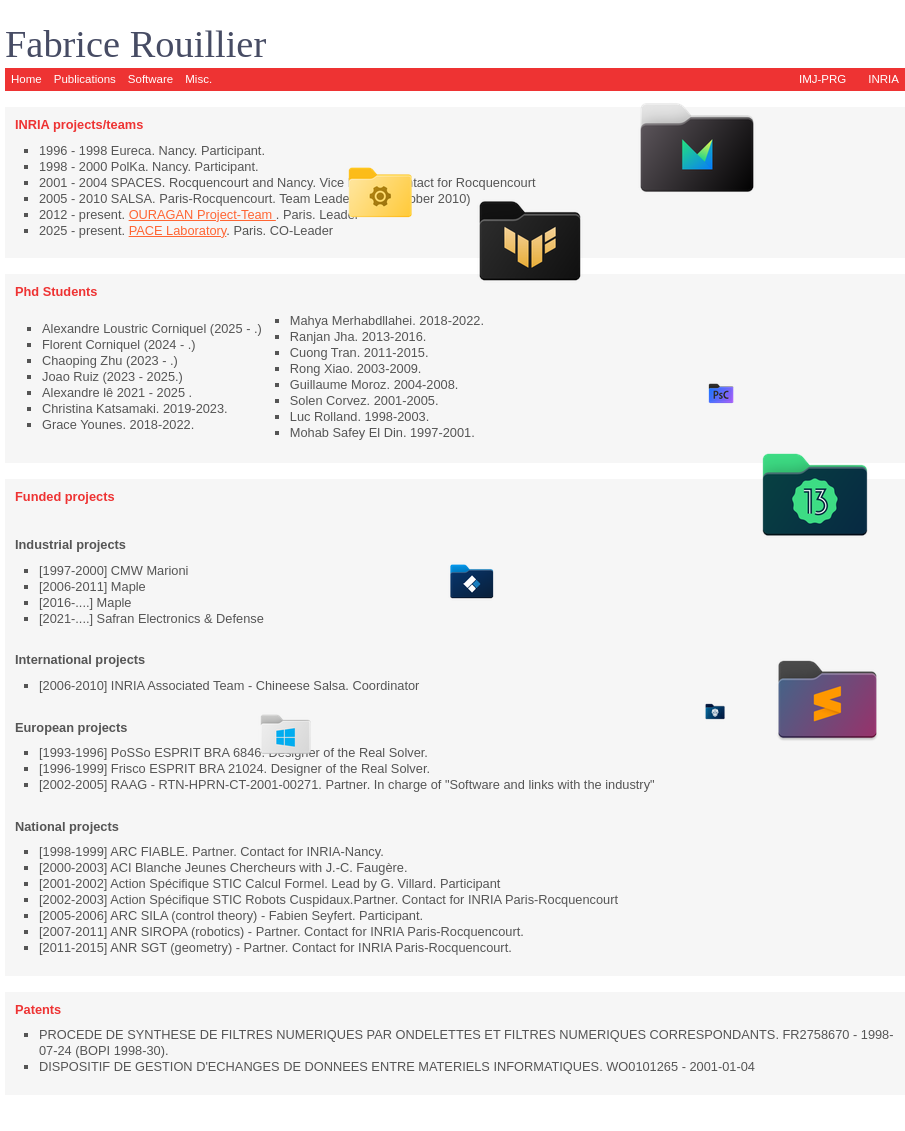 The width and height of the screenshot is (905, 1131). What do you see at coordinates (285, 735) in the screenshot?
I see `open windows 8 system folder` at bounding box center [285, 735].